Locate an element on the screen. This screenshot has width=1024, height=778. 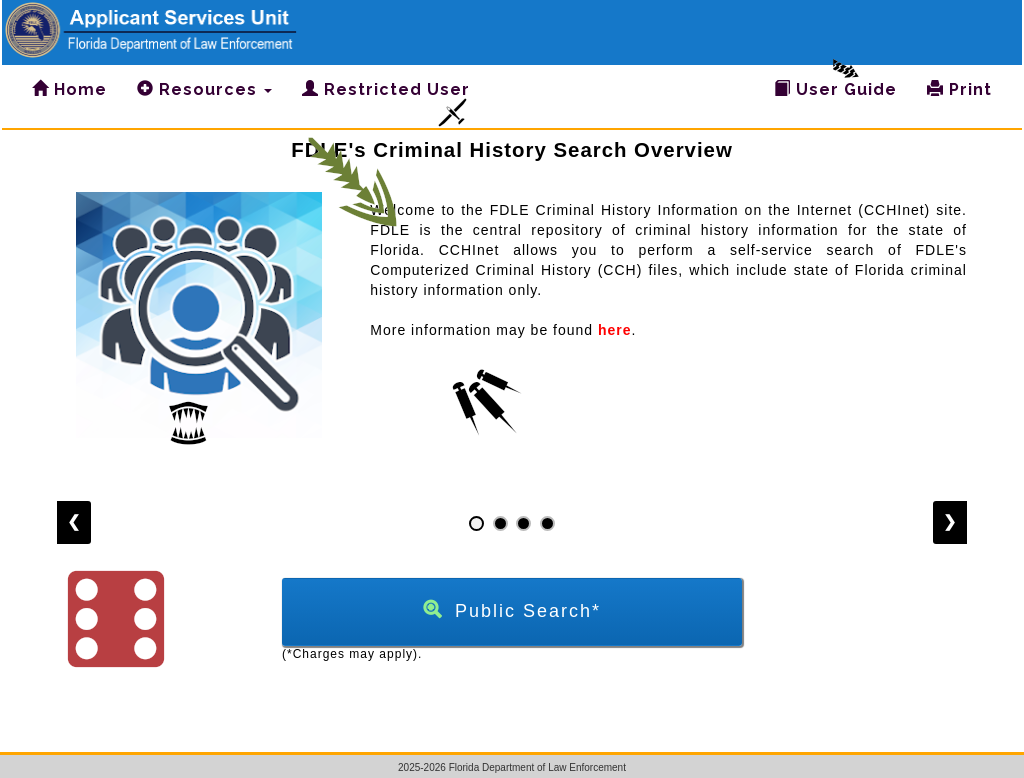
select a piercing or armor-penetrating attack is located at coordinates (352, 181).